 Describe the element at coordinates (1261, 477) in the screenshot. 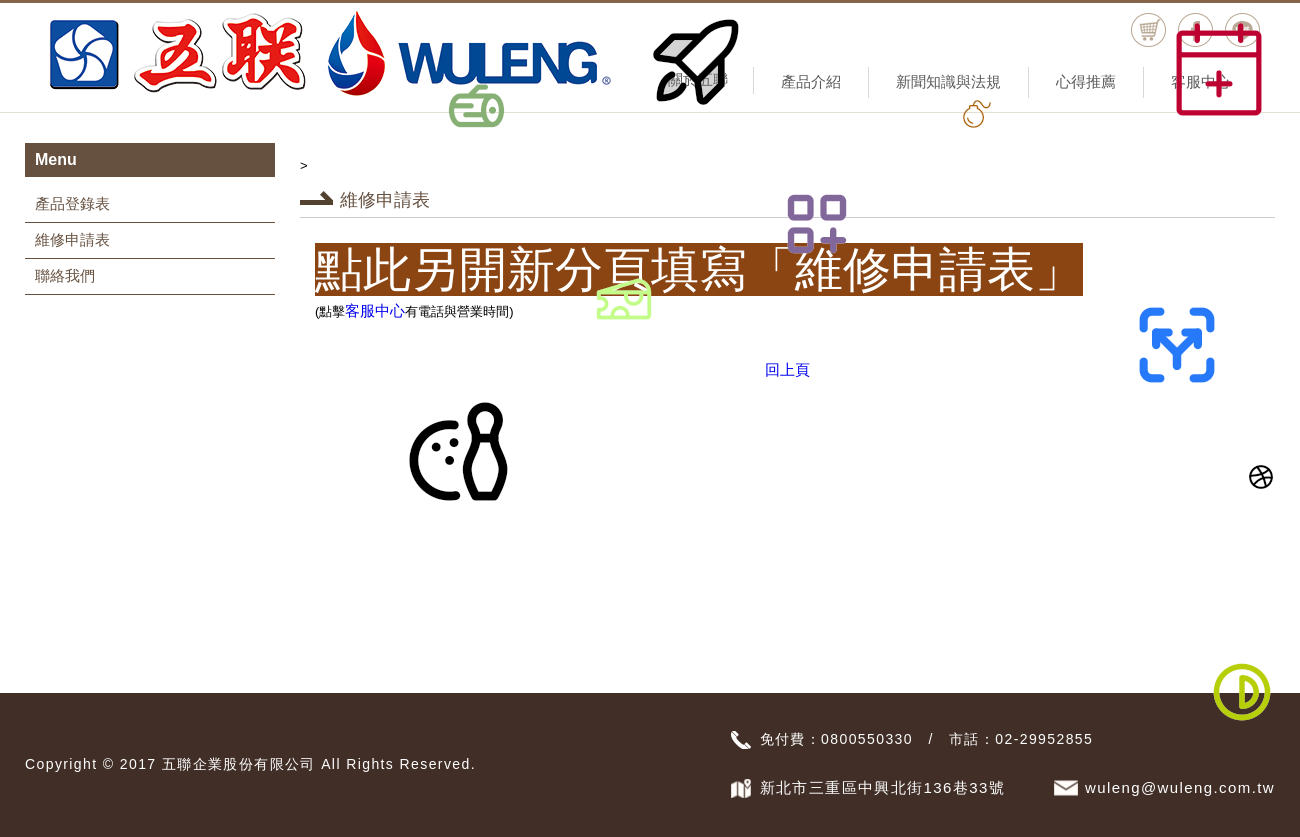

I see `open dribbble profile or portfolio` at that location.